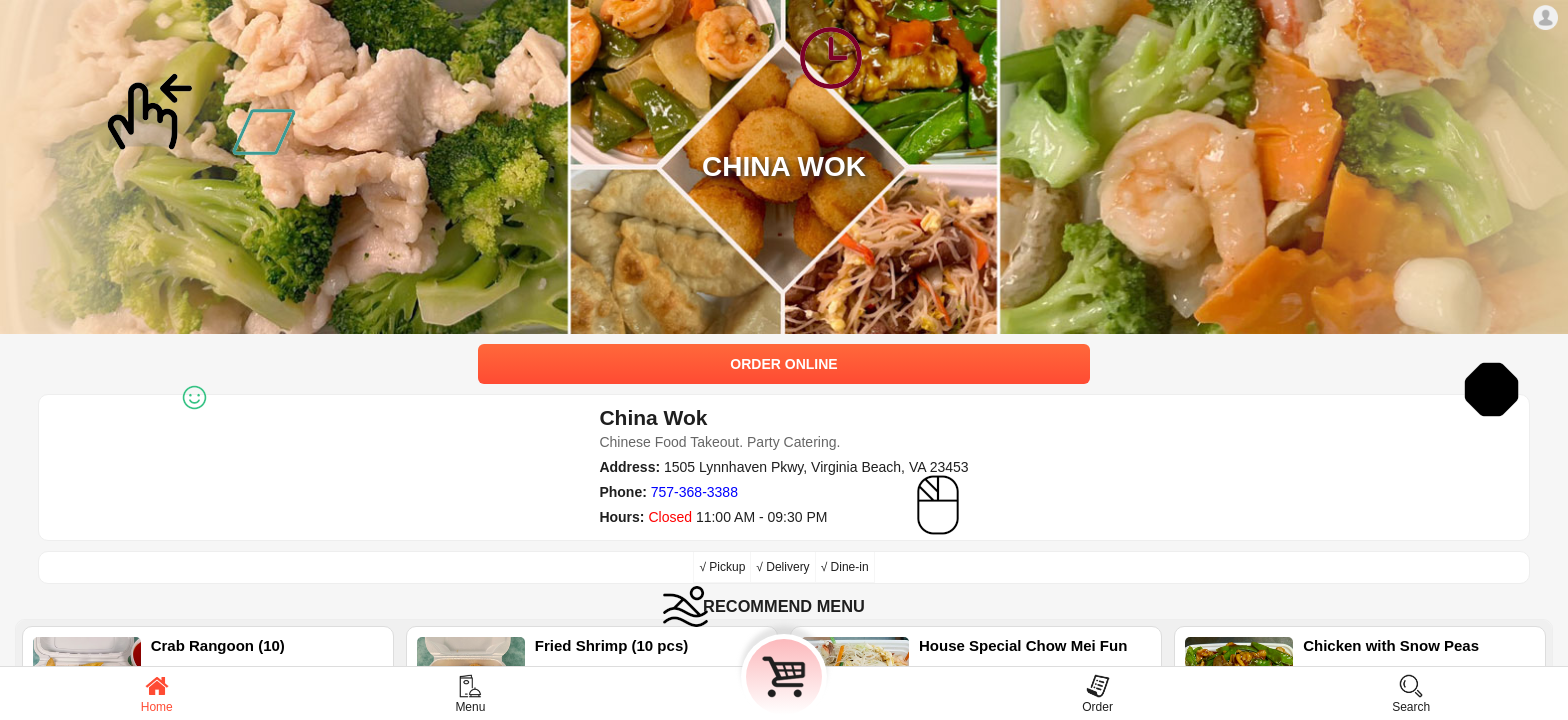  Describe the element at coordinates (194, 397) in the screenshot. I see `add an emoji or reaction` at that location.